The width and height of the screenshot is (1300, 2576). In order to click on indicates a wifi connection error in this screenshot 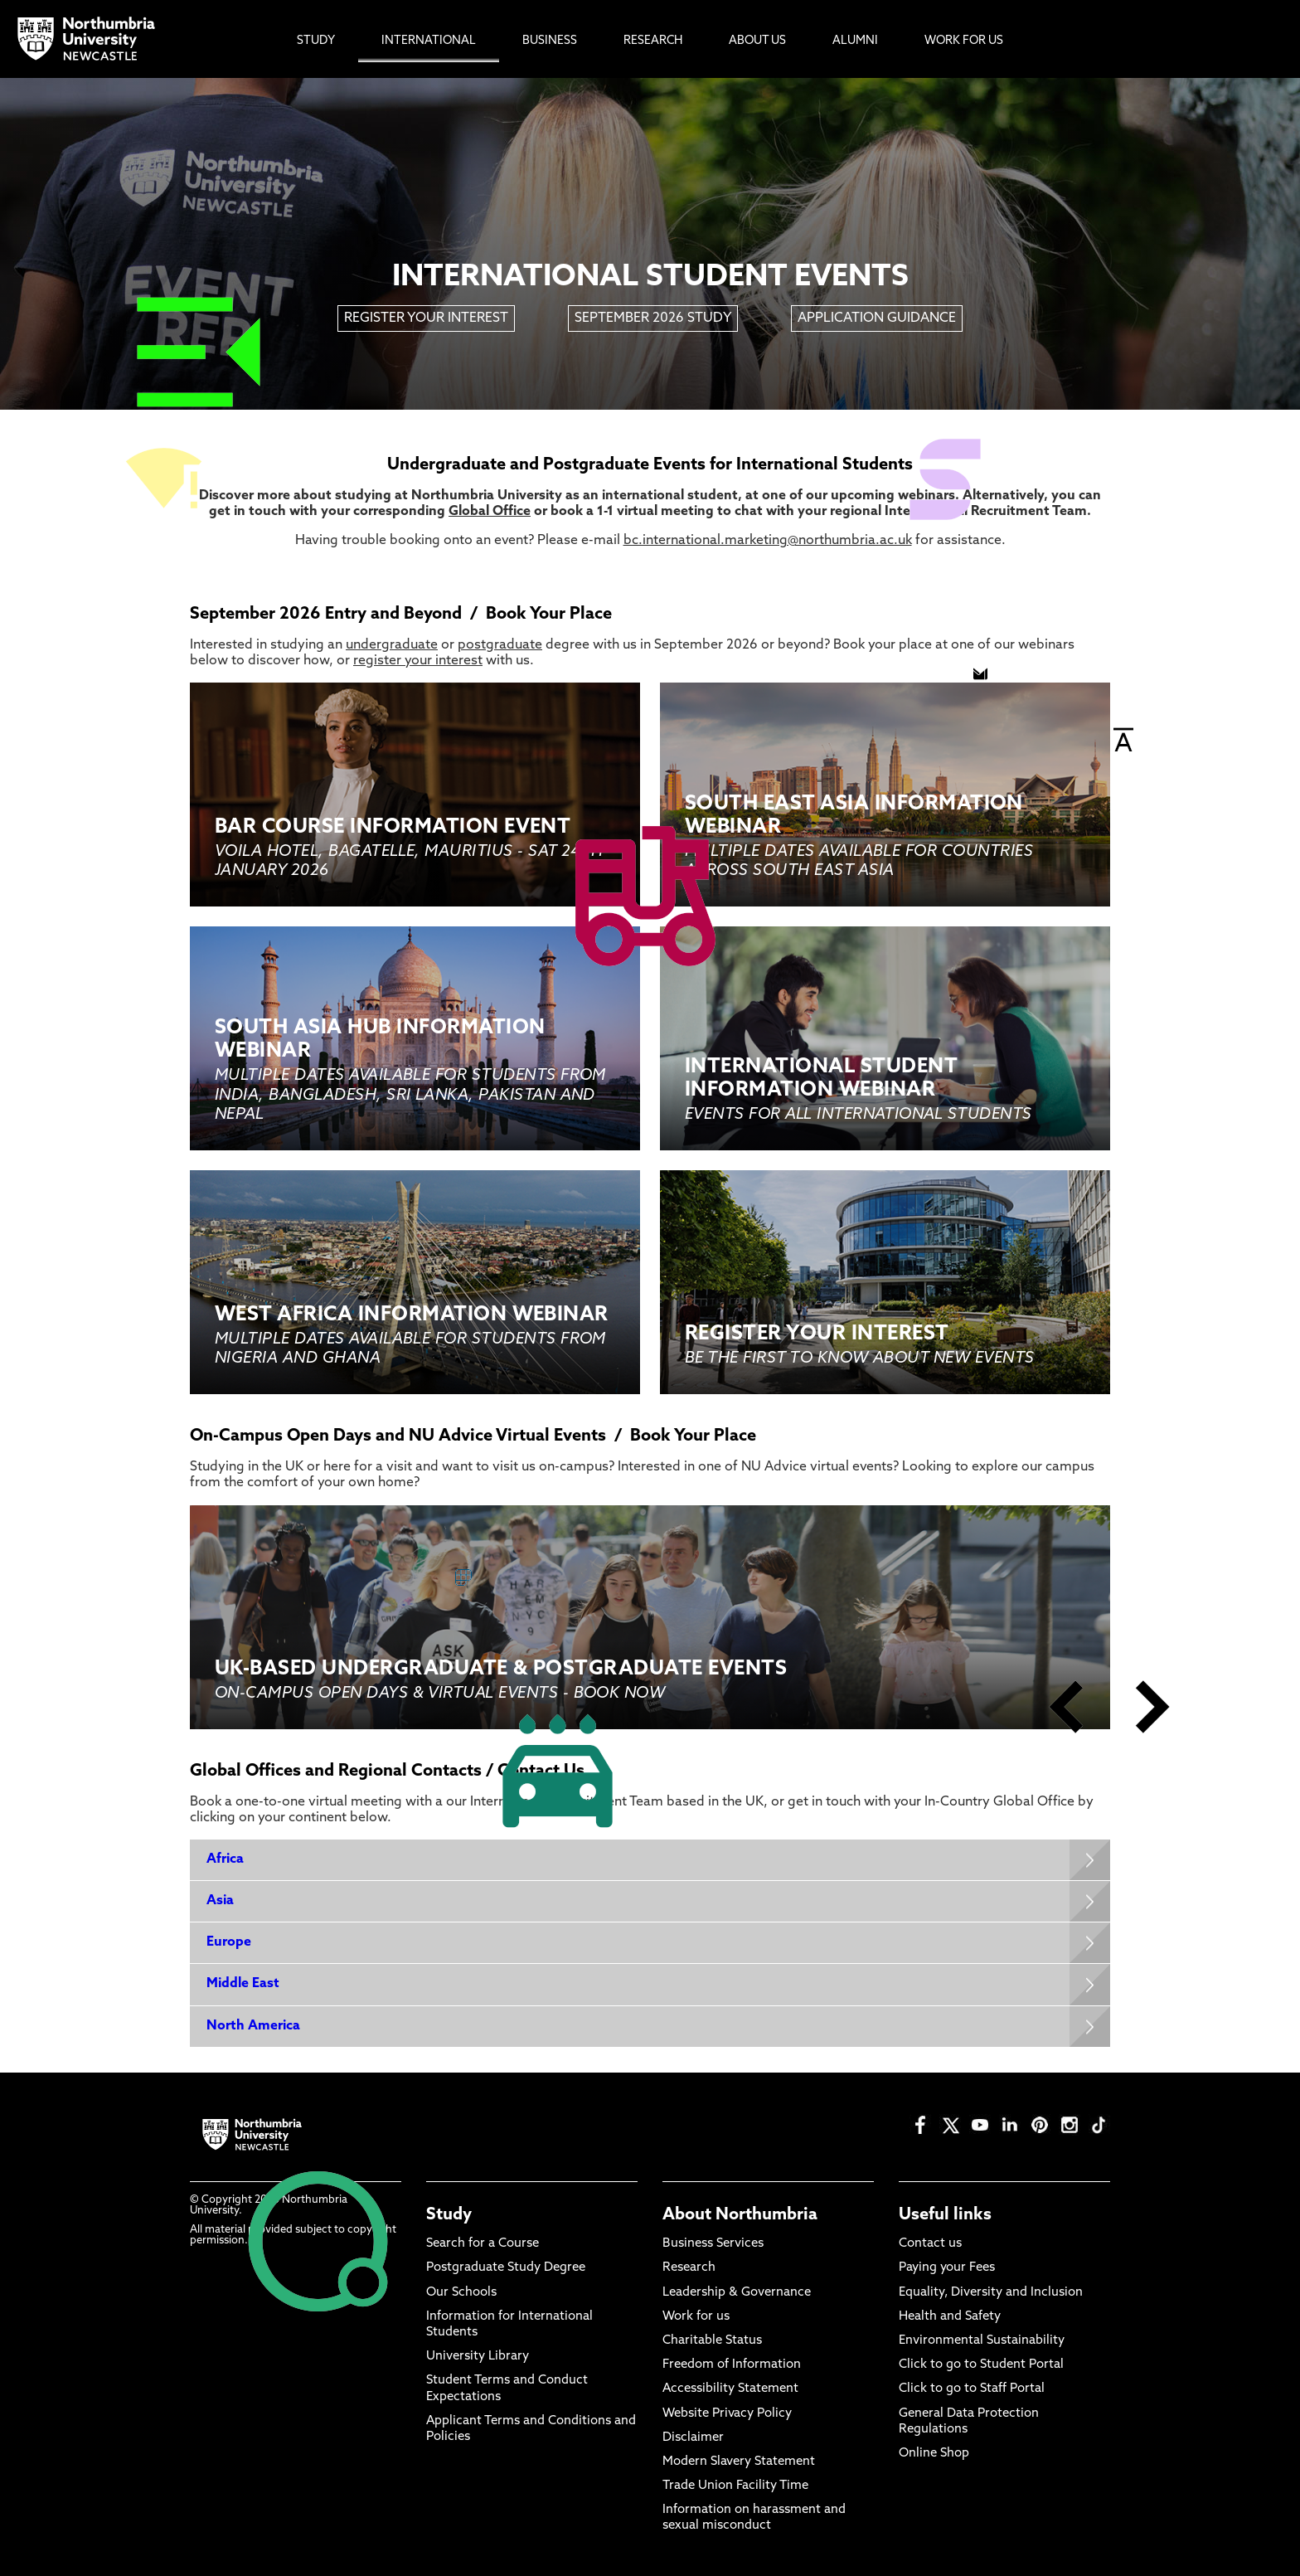, I will do `click(163, 478)`.